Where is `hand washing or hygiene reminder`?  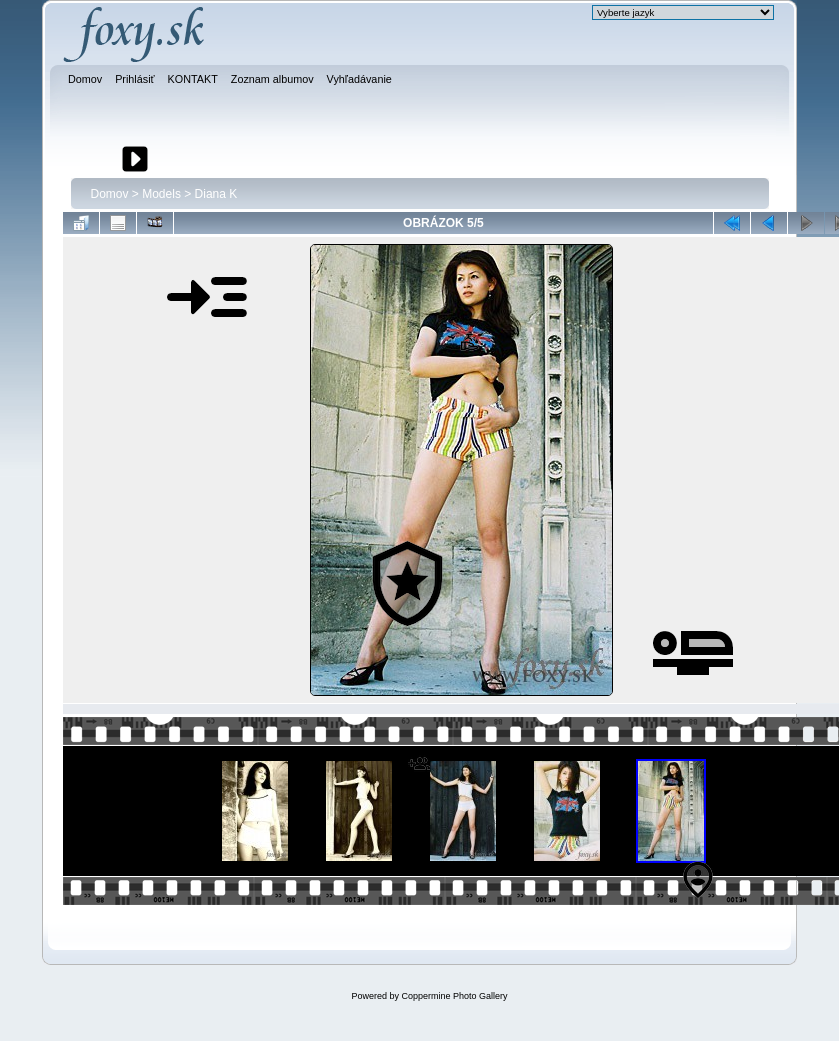 hand washing or hygiene reminder is located at coordinates (470, 342).